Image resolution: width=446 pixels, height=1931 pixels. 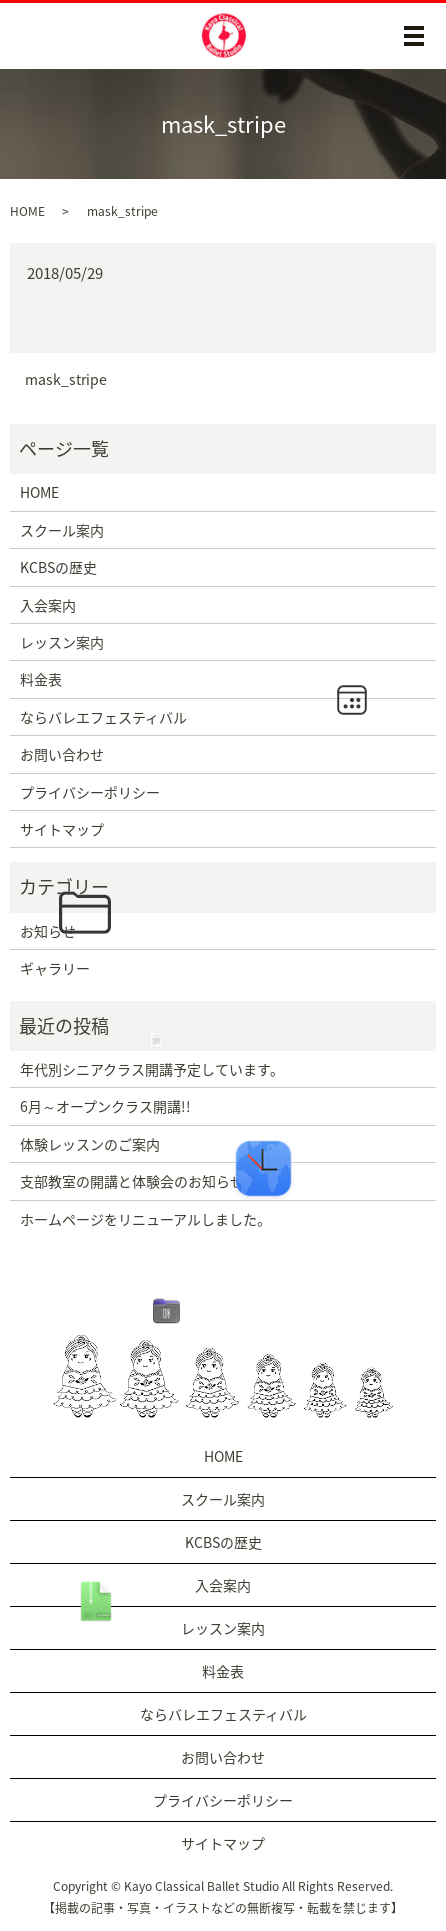 What do you see at coordinates (96, 1602) in the screenshot?
I see `virtualbox extension pack file` at bounding box center [96, 1602].